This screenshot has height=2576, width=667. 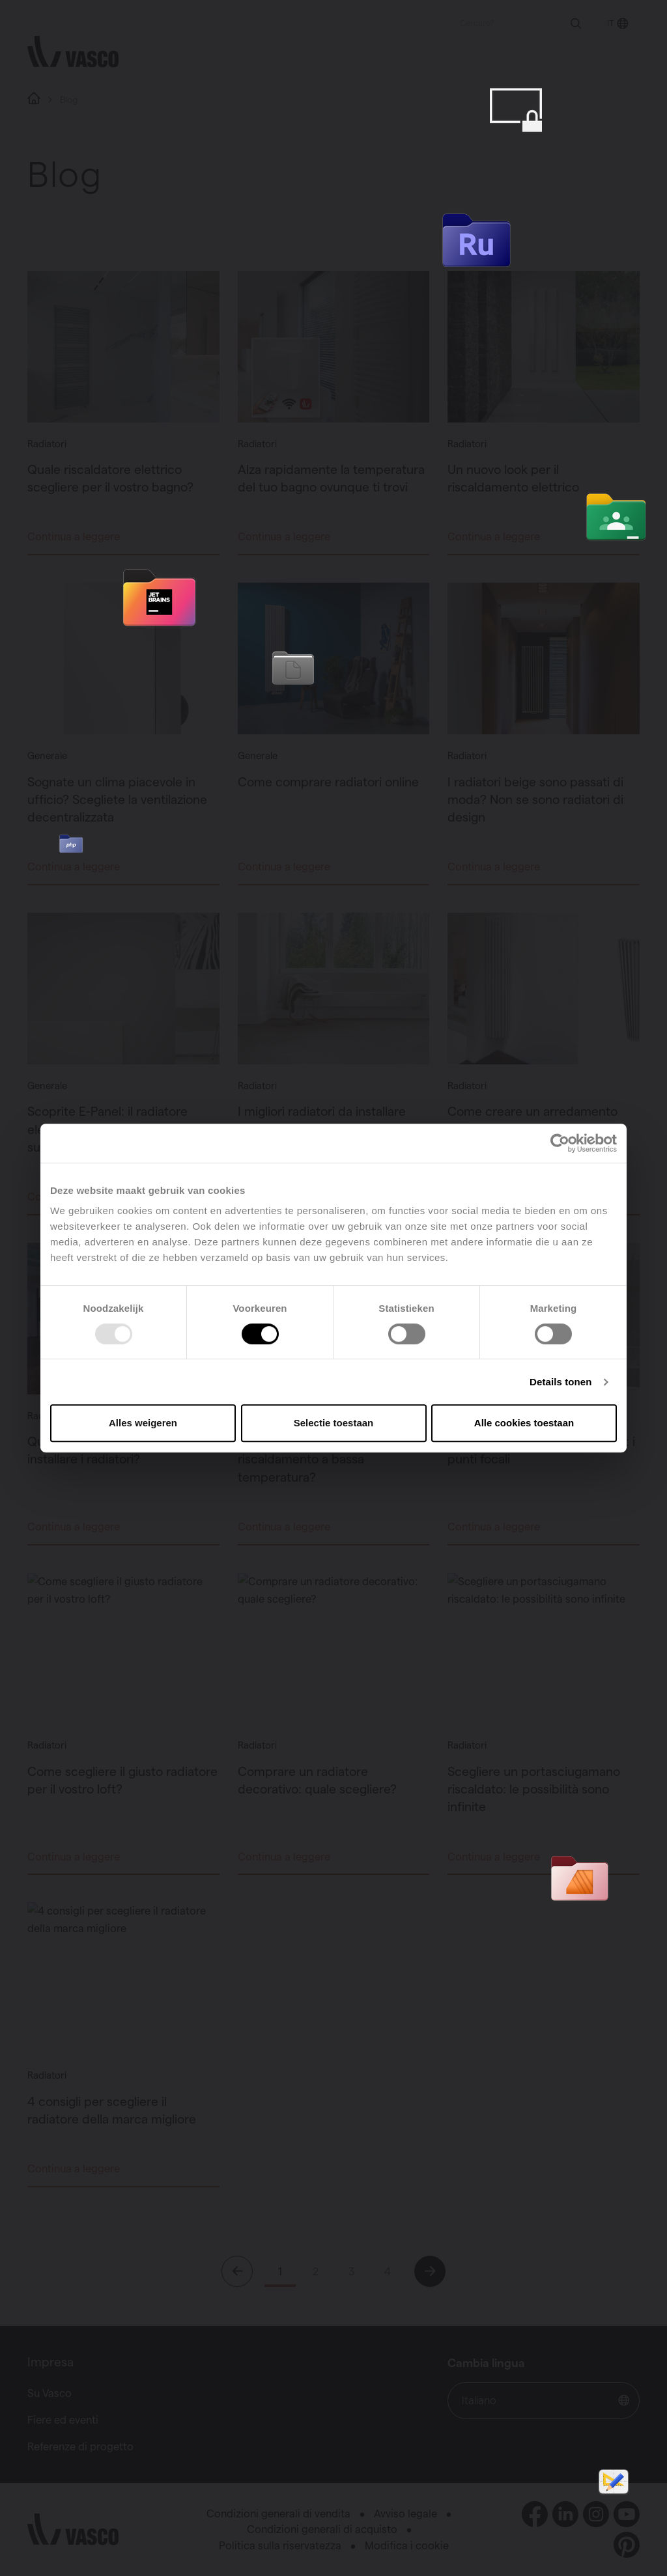 What do you see at coordinates (579, 1879) in the screenshot?
I see `open affinity publisher project folder` at bounding box center [579, 1879].